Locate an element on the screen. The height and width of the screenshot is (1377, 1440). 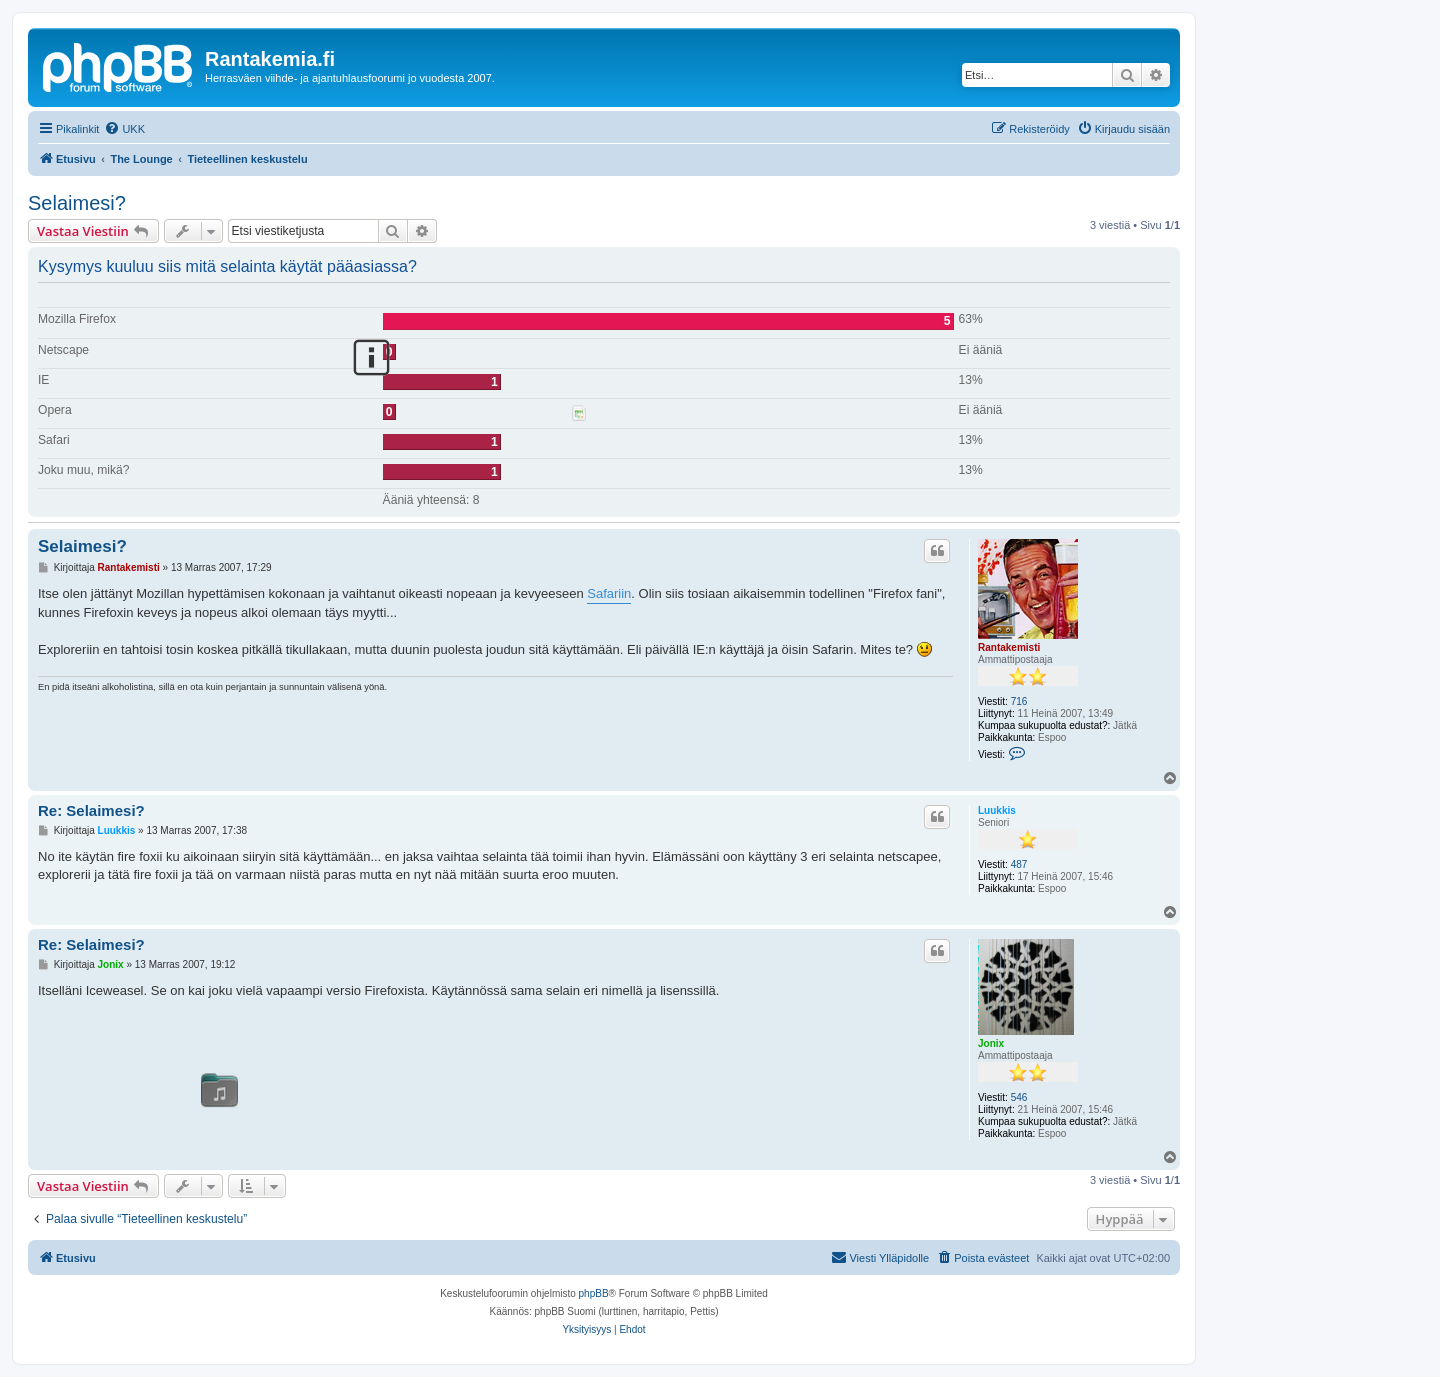
open a spreadsheet file is located at coordinates (579, 413).